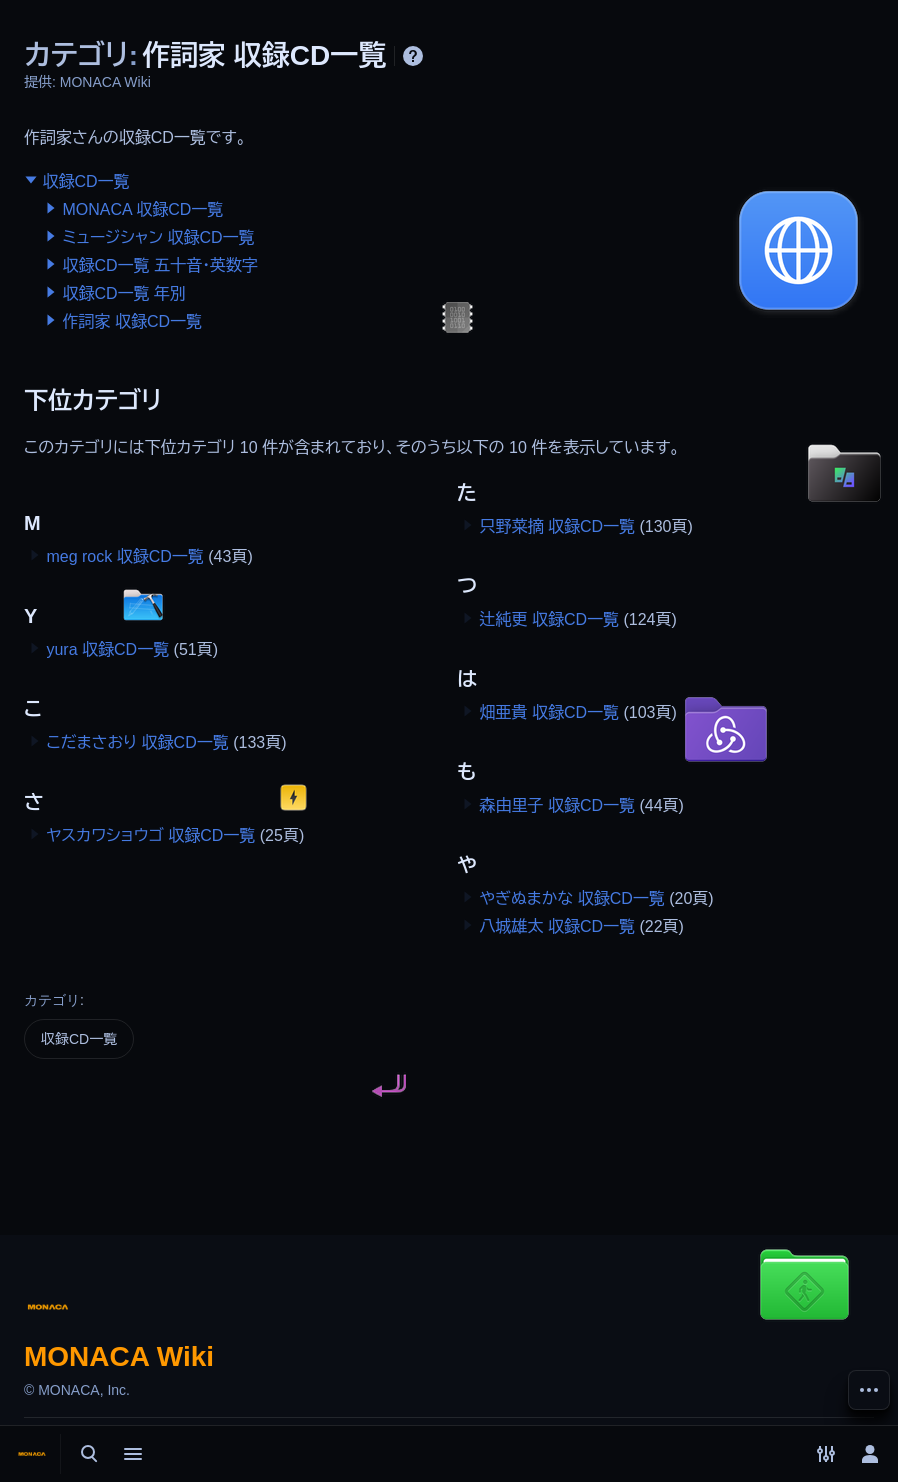 This screenshot has width=898, height=1482. What do you see at coordinates (798, 252) in the screenshot?
I see `open BitTorrent app settings` at bounding box center [798, 252].